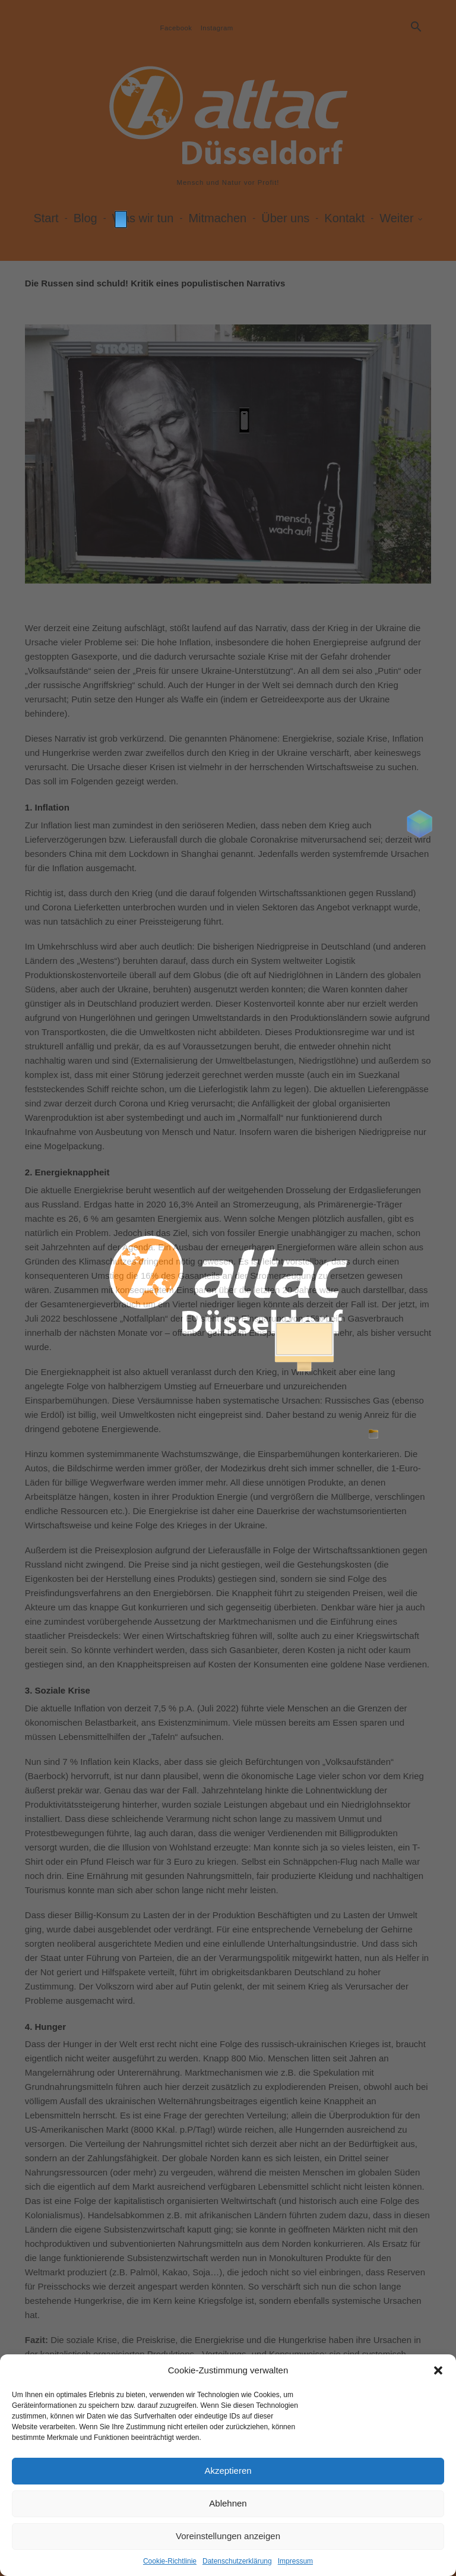 This screenshot has width=456, height=2576. I want to click on drop files here to move them into this folder, so click(373, 1434).